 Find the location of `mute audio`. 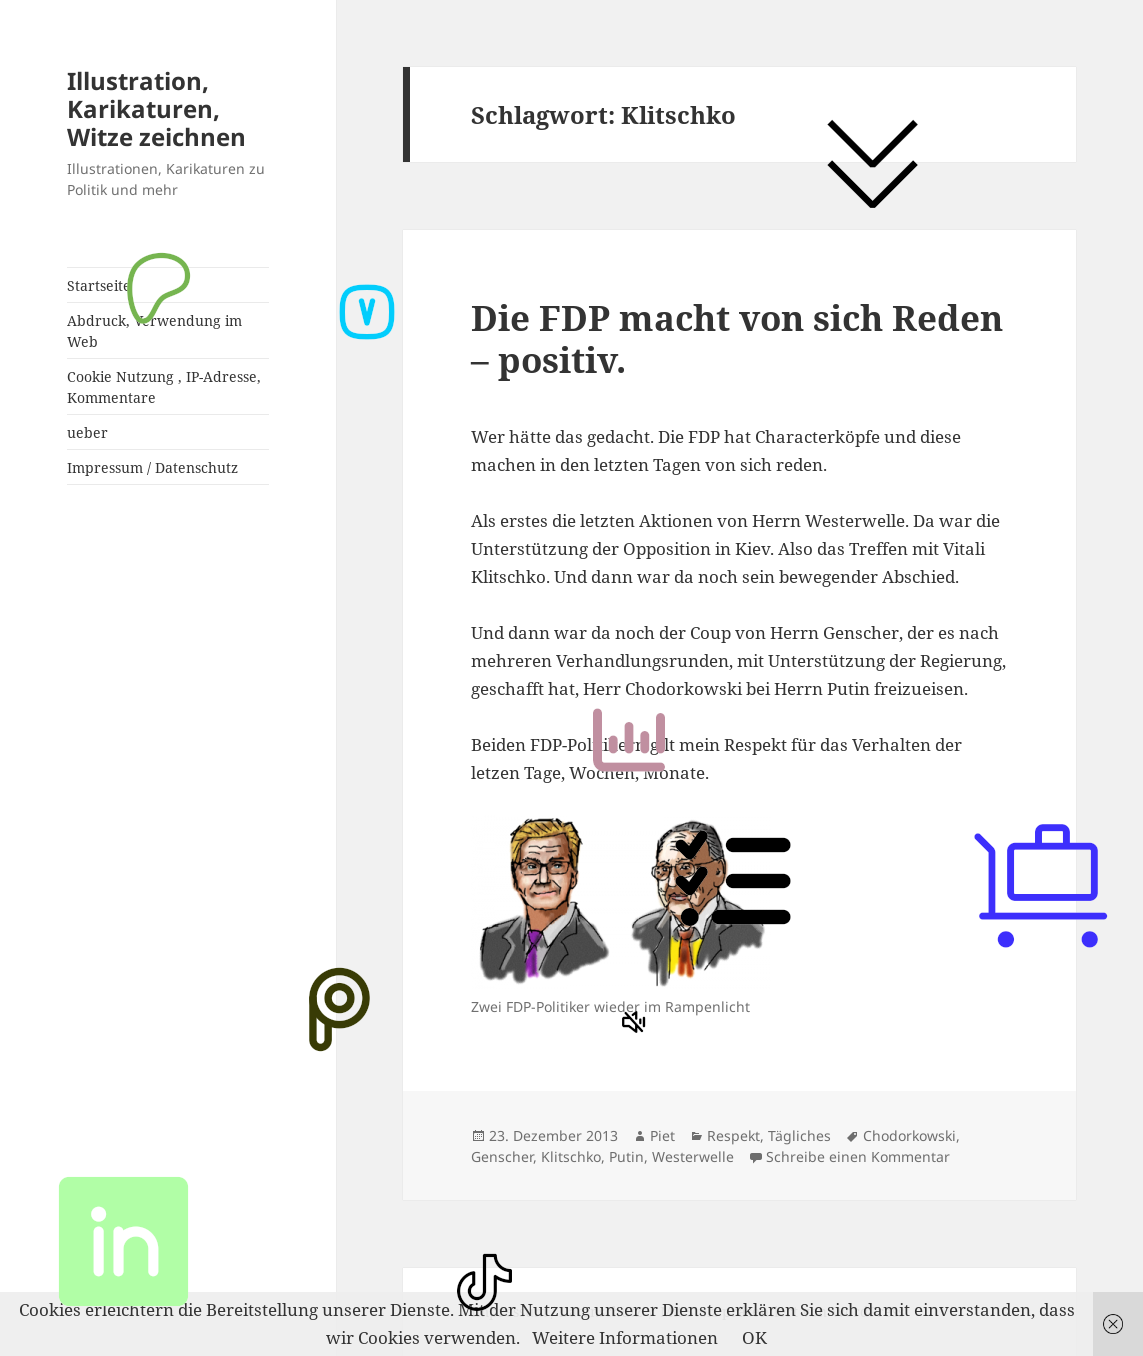

mute audio is located at coordinates (633, 1022).